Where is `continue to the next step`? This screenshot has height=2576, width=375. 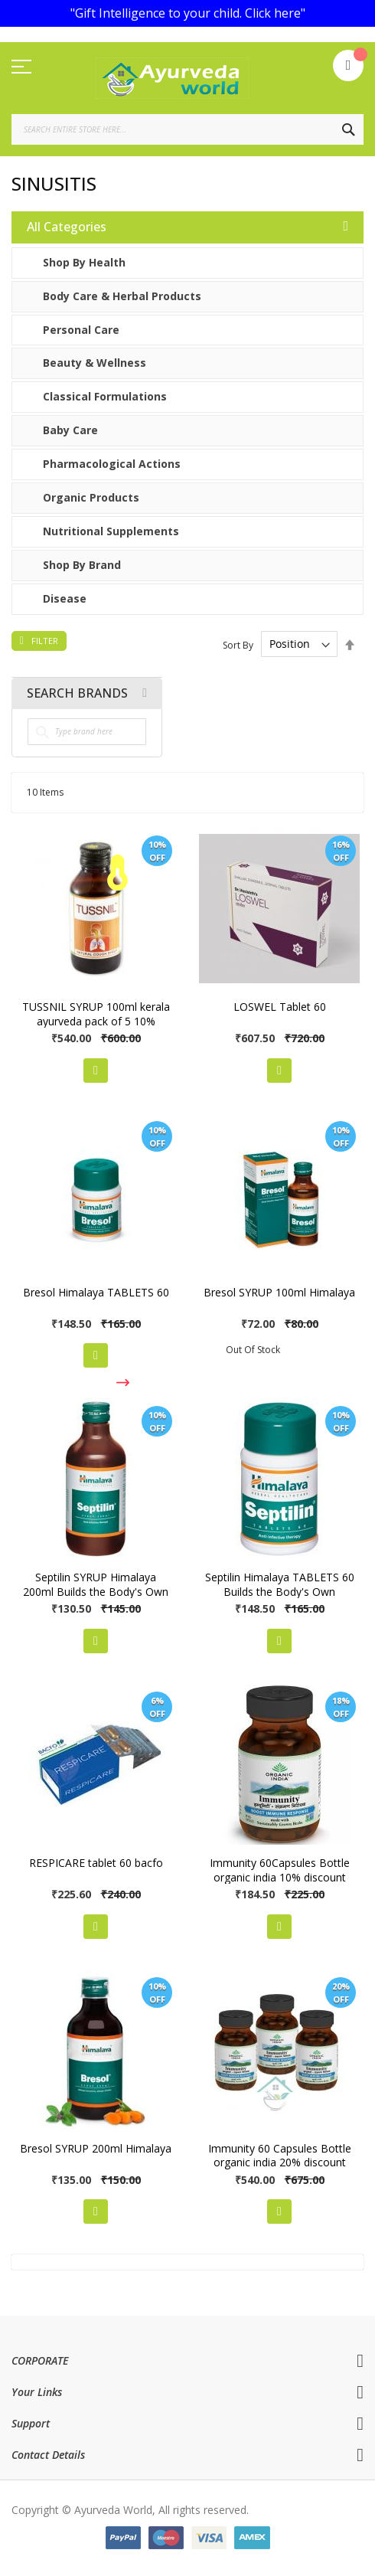 continue to the next step is located at coordinates (122, 1382).